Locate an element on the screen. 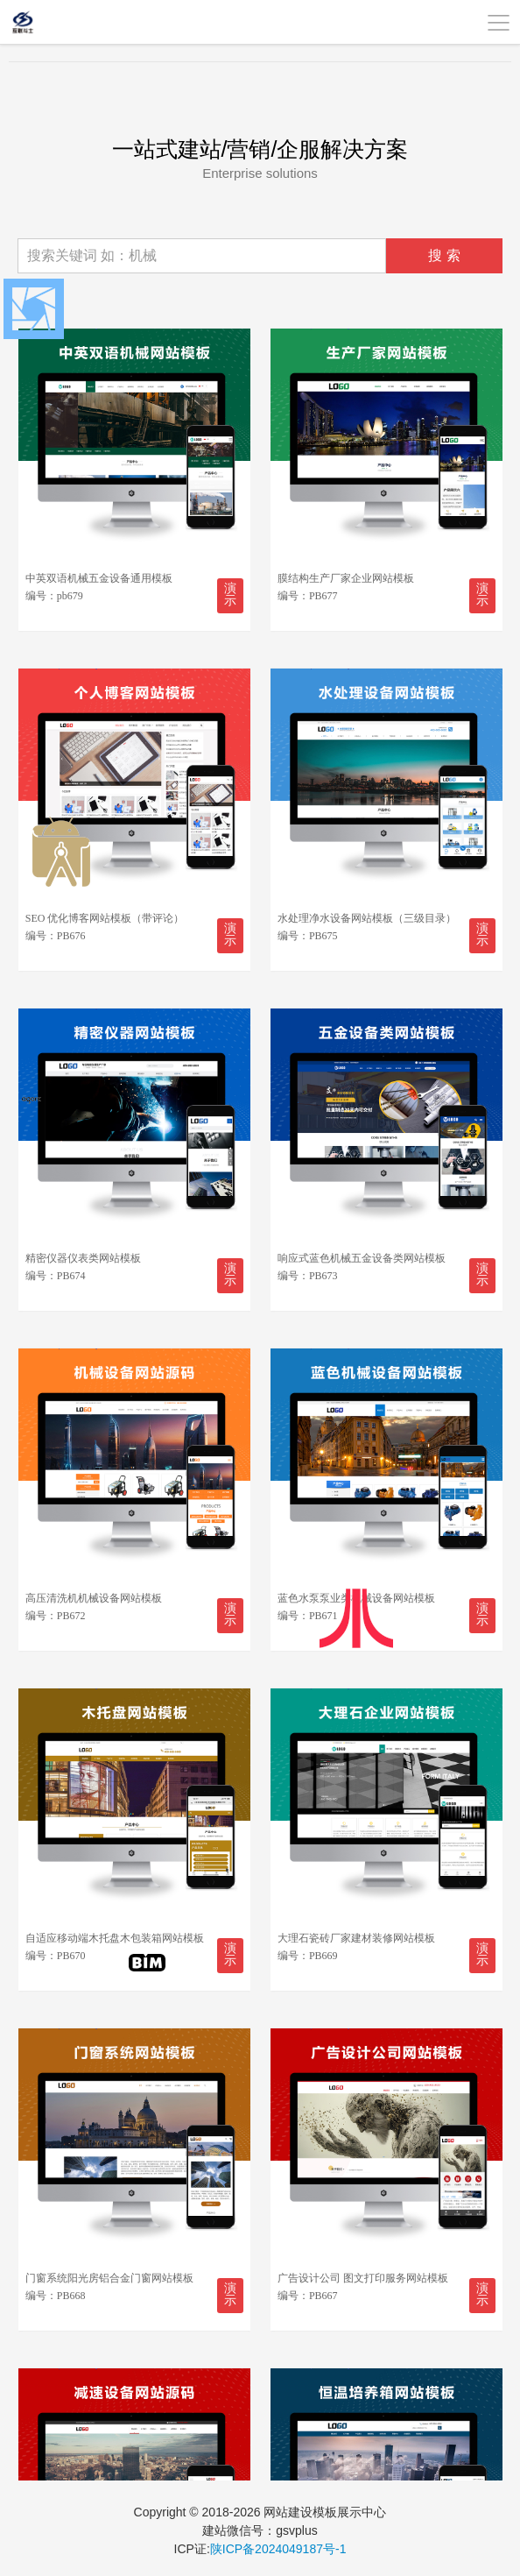  agora brand logo is located at coordinates (32, 1100).